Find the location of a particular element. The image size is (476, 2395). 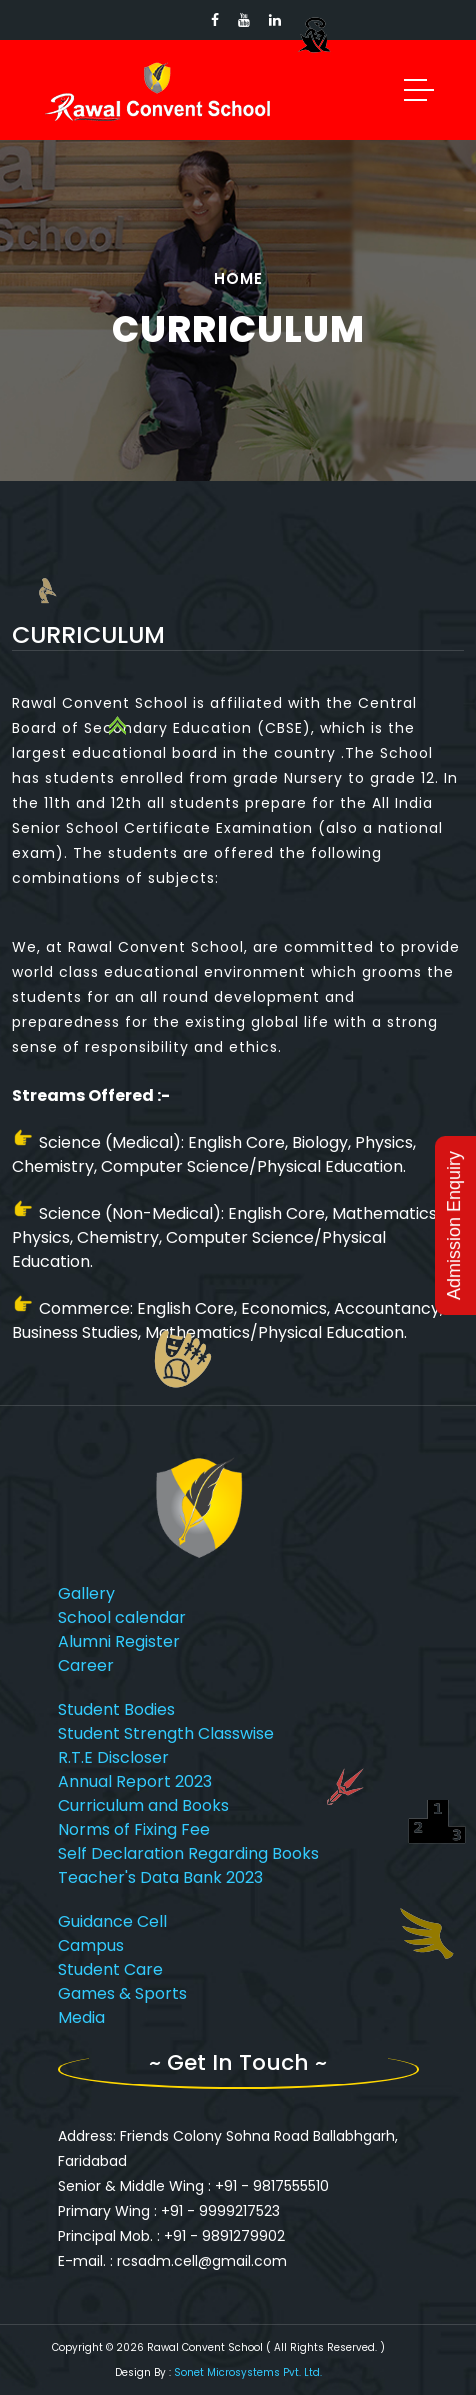

cassowary bird icon for wildlife or nature app is located at coordinates (46, 590).